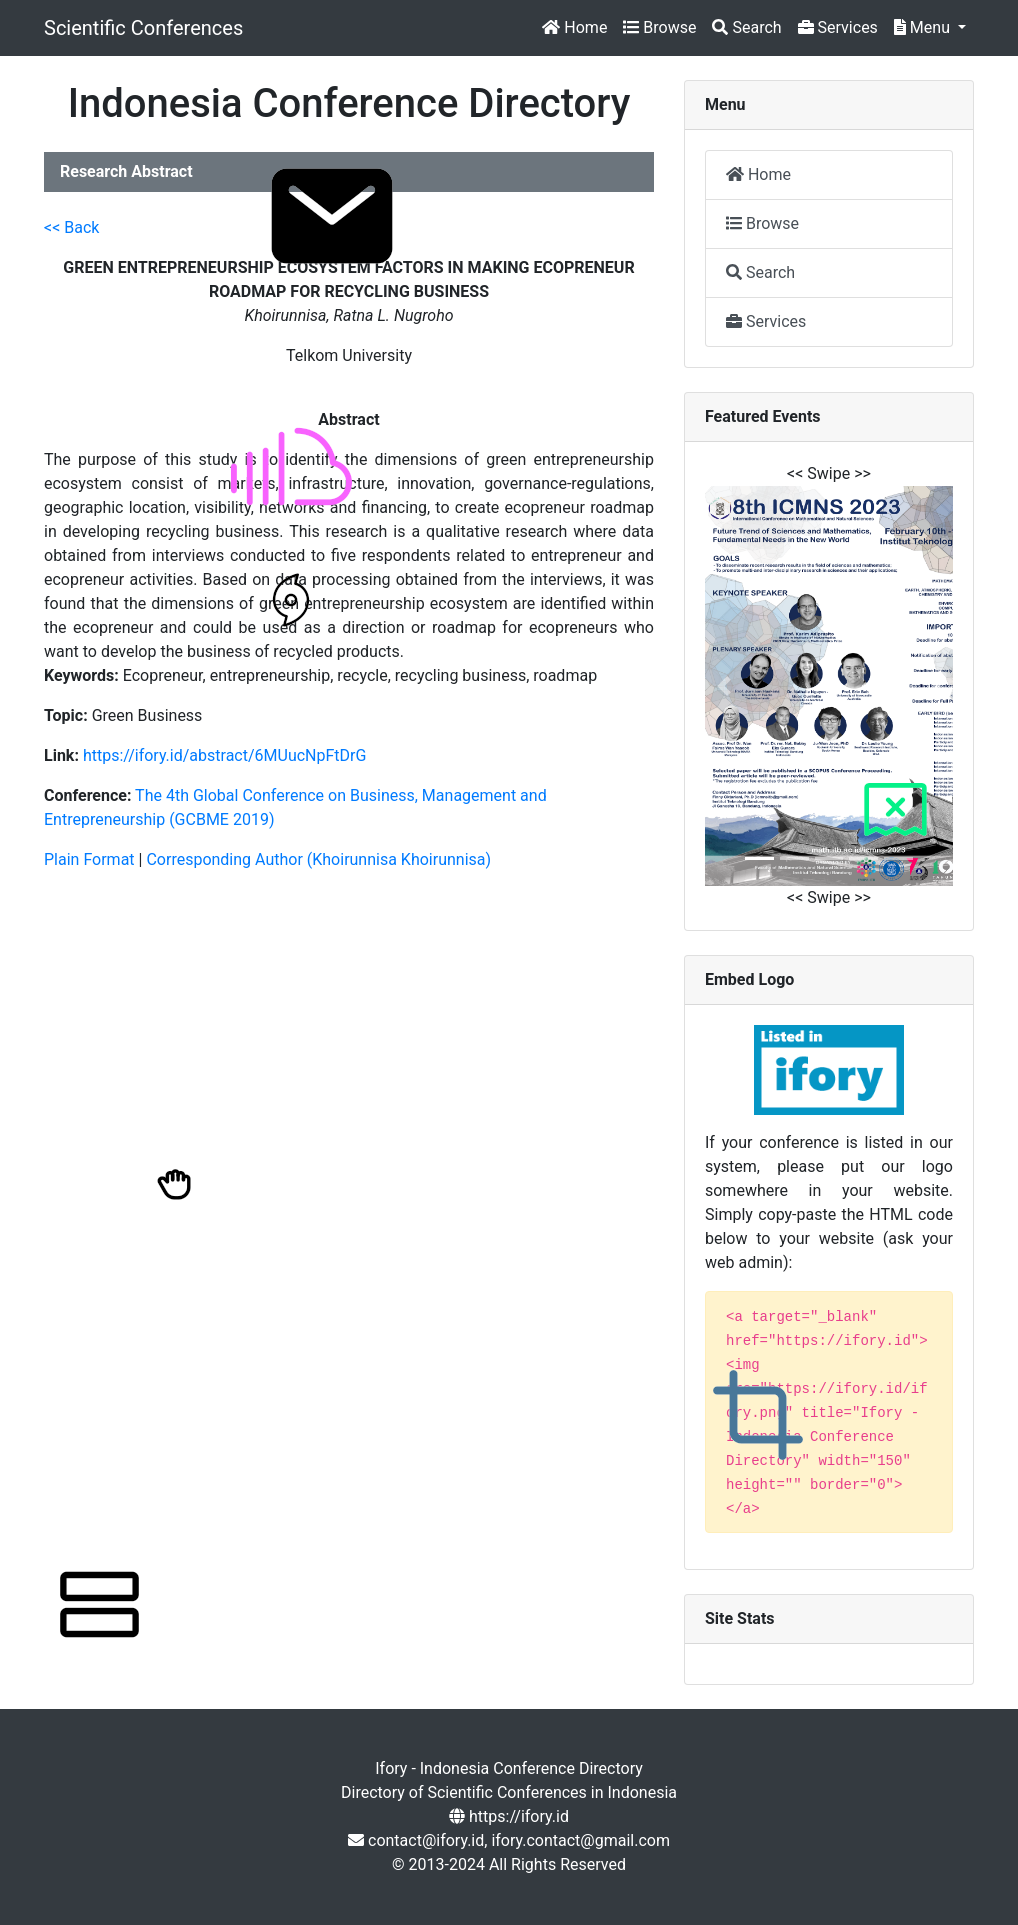  What do you see at coordinates (332, 216) in the screenshot?
I see `open your email inbox` at bounding box center [332, 216].